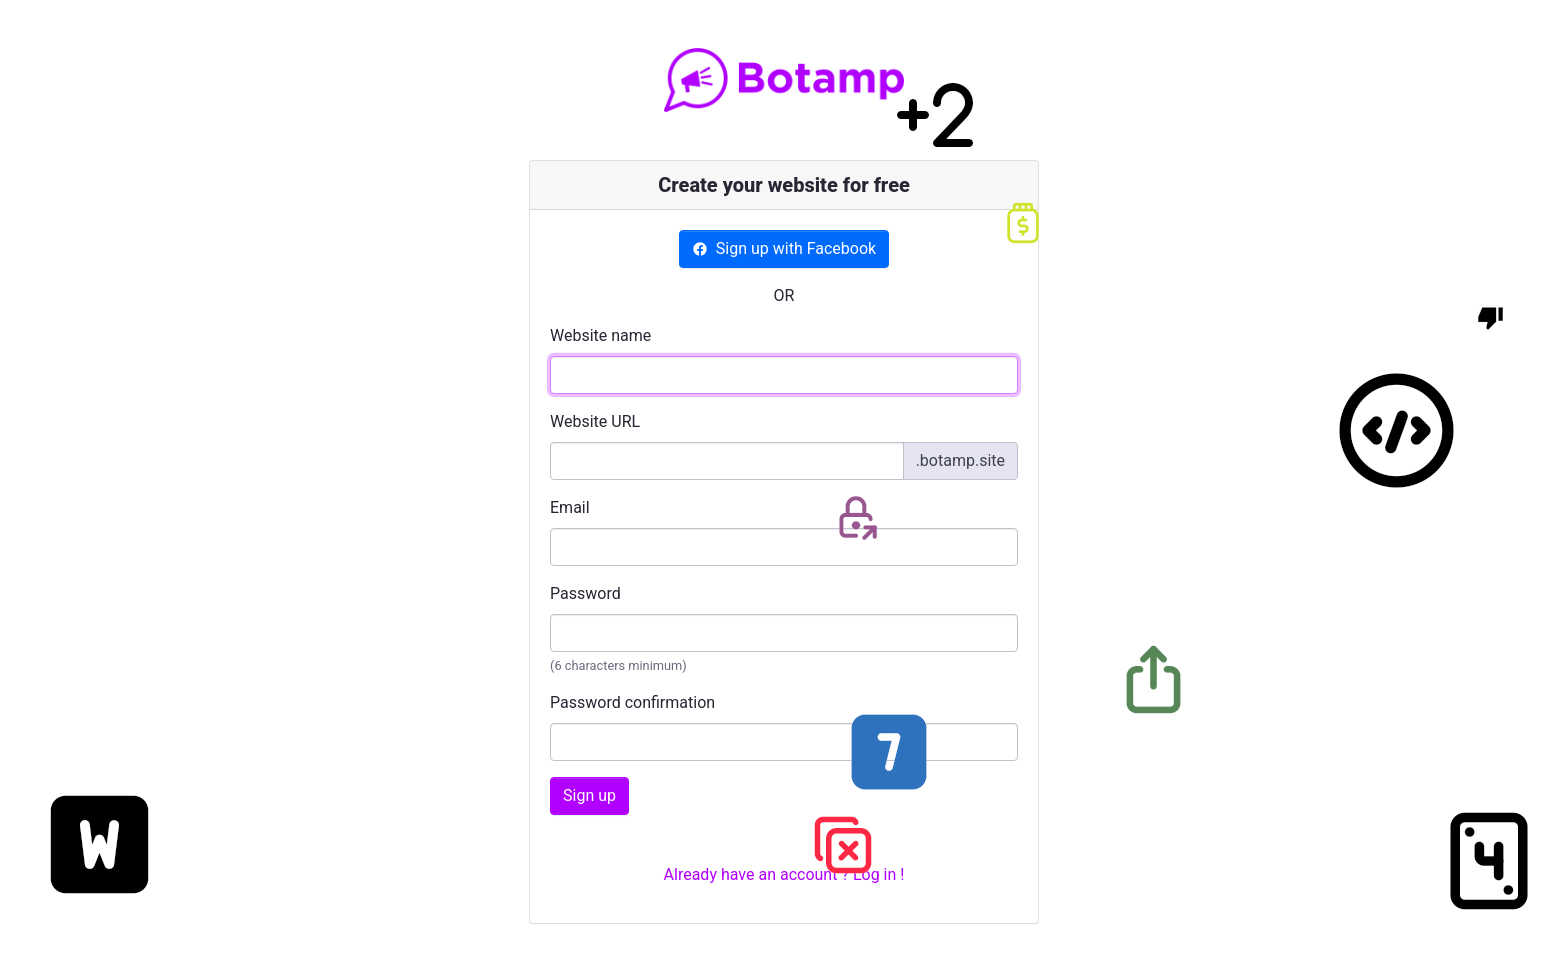 This screenshot has width=1568, height=972. Describe the element at coordinates (1023, 223) in the screenshot. I see `leave a tip or donation` at that location.